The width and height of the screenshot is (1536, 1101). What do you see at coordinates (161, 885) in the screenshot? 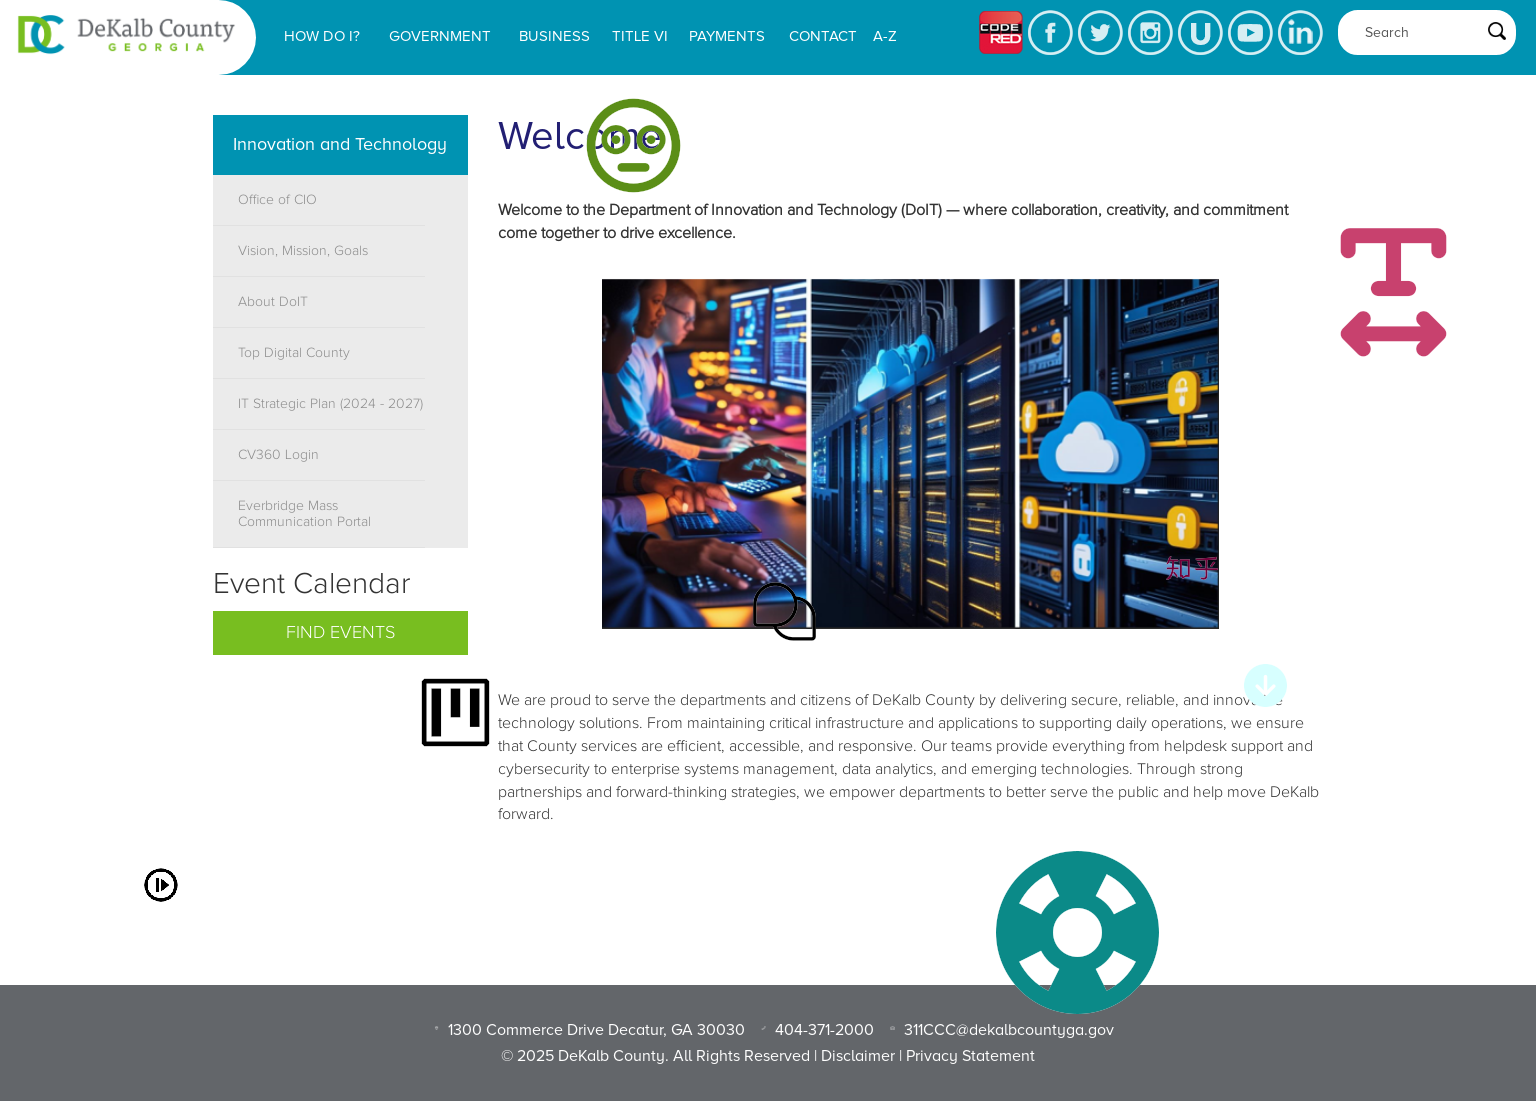
I see `skip to next track or media item` at bounding box center [161, 885].